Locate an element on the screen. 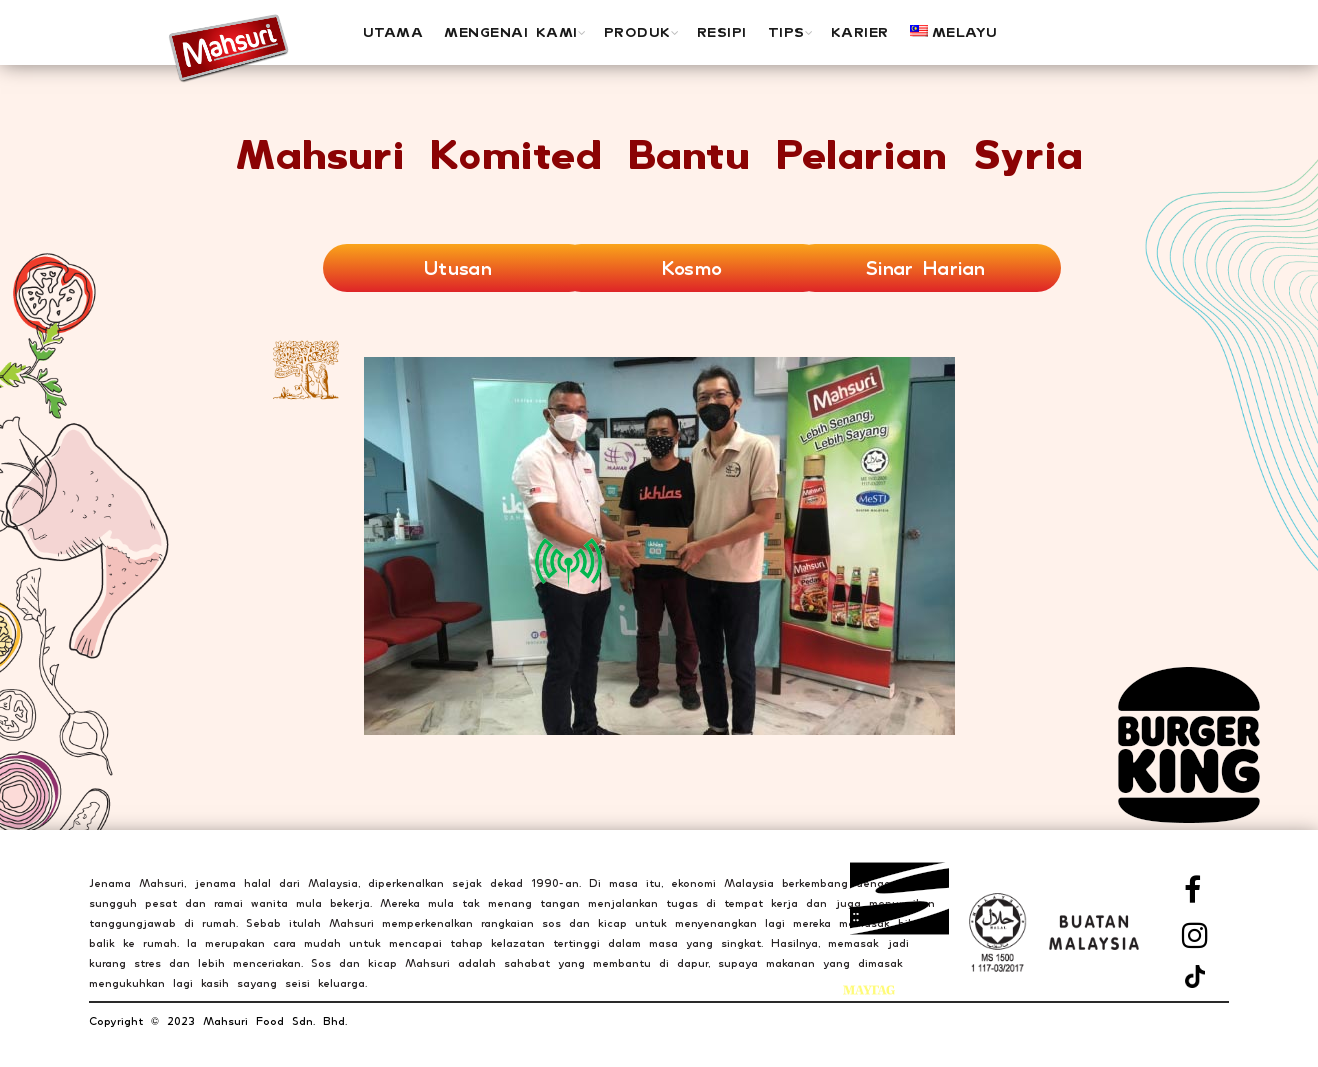 The width and height of the screenshot is (1318, 1067). open the Burger King app is located at coordinates (1189, 745).